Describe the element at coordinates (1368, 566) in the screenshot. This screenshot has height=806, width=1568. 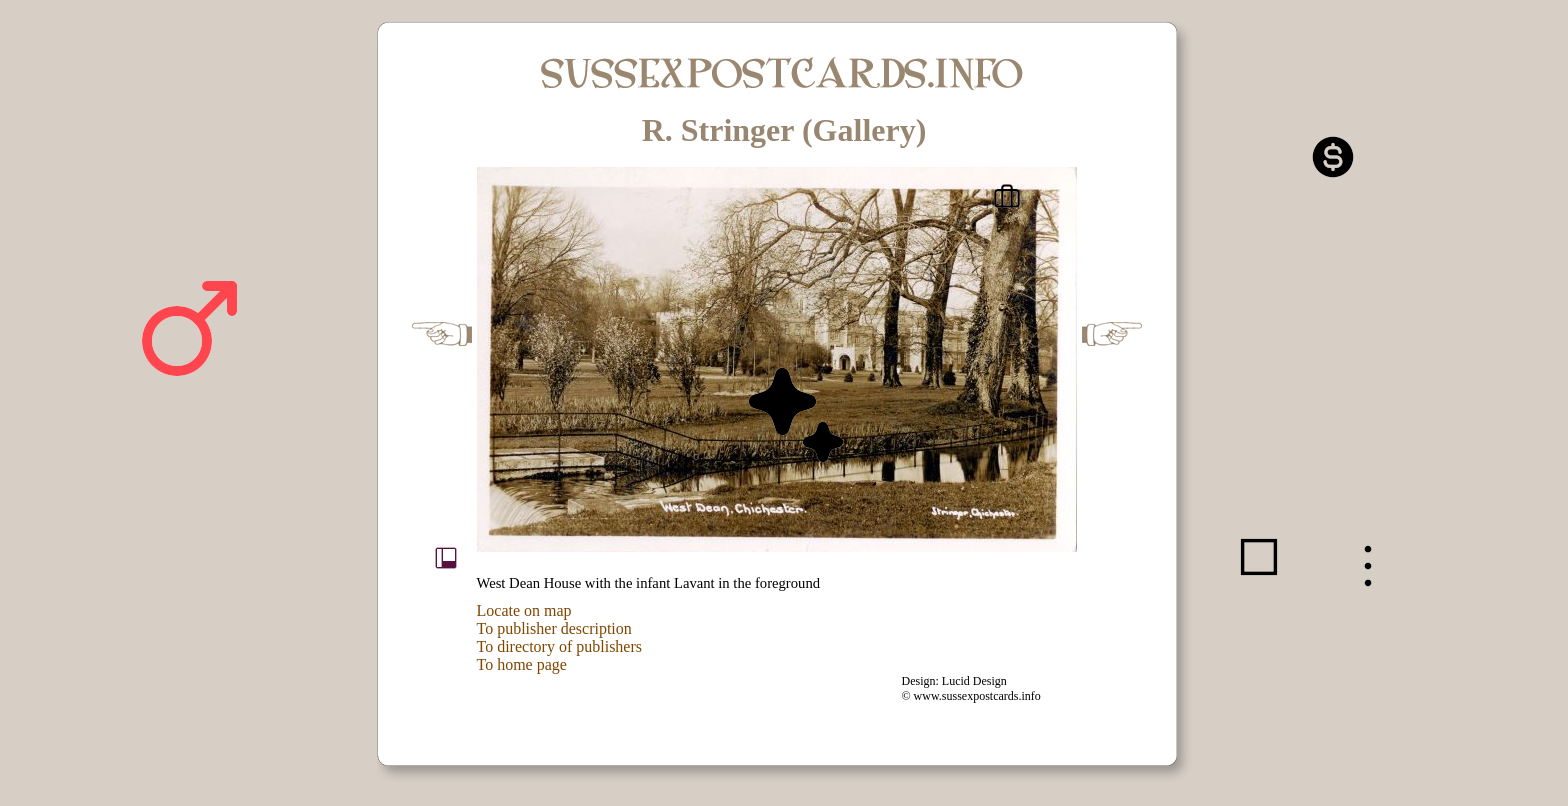
I see `open additional options menu` at that location.